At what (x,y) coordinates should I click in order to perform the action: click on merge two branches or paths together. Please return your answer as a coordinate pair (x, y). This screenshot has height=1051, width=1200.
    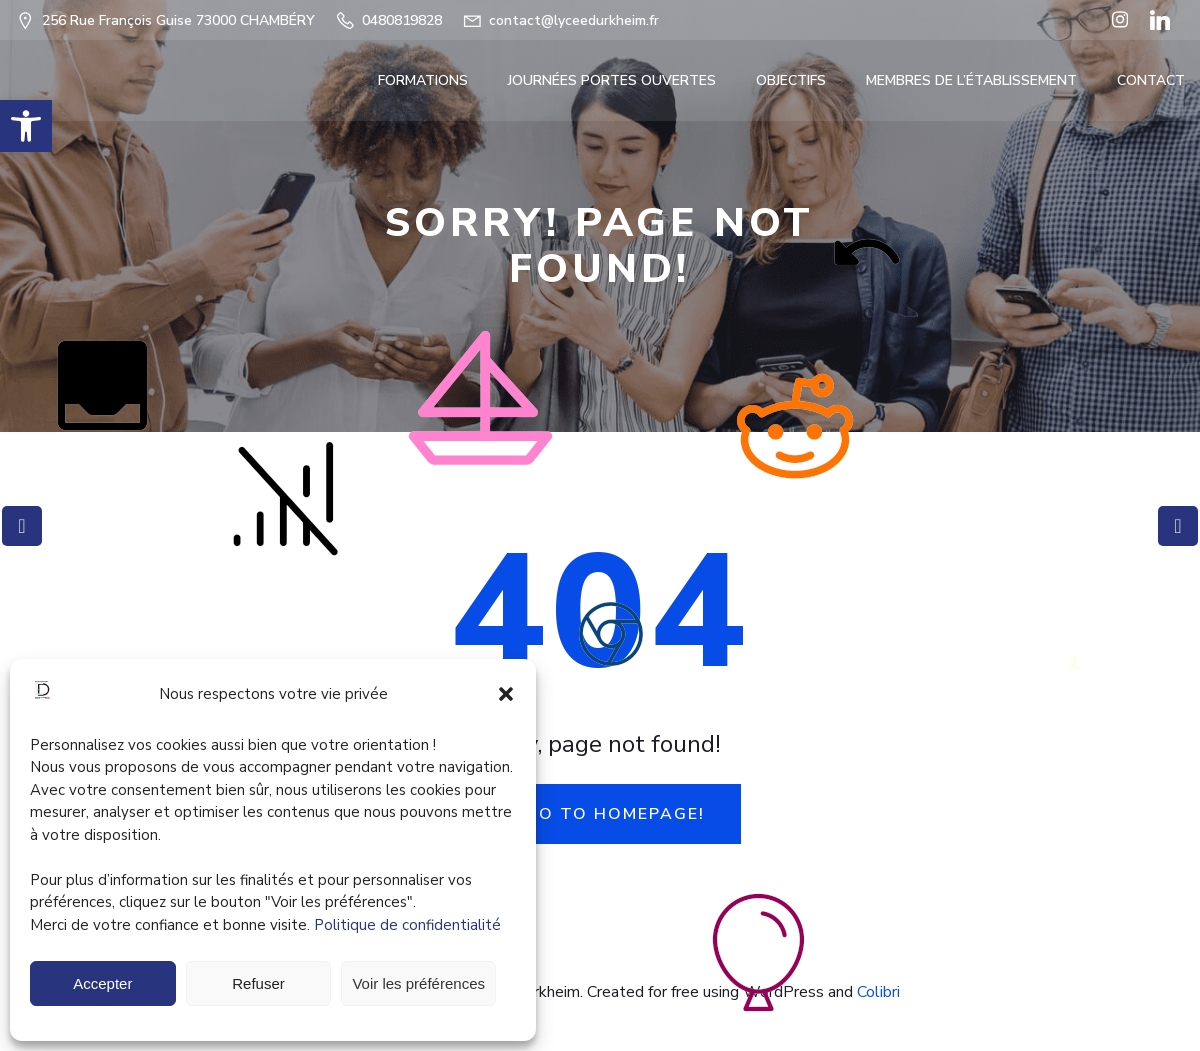
    Looking at the image, I should click on (1074, 663).